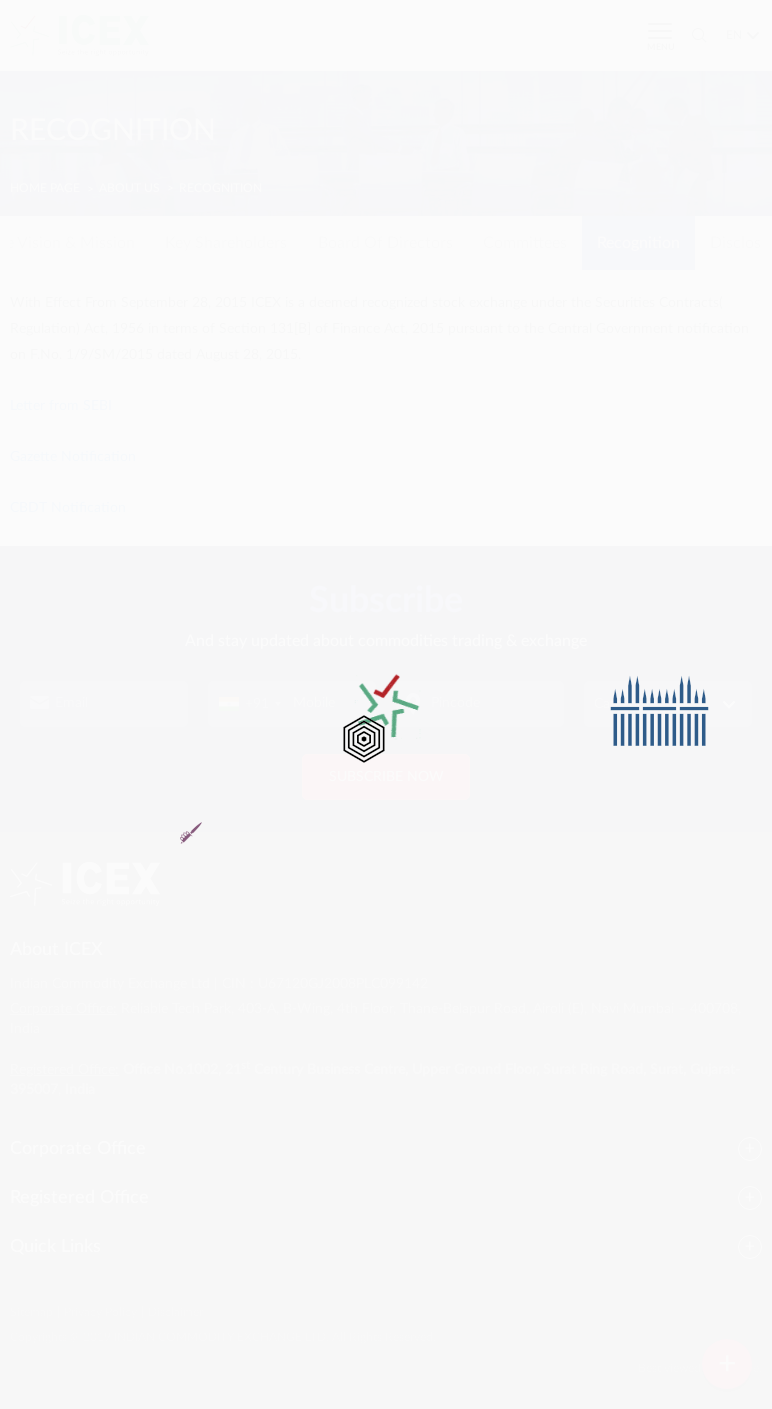  I want to click on equip a trench knife weapon, so click(191, 833).